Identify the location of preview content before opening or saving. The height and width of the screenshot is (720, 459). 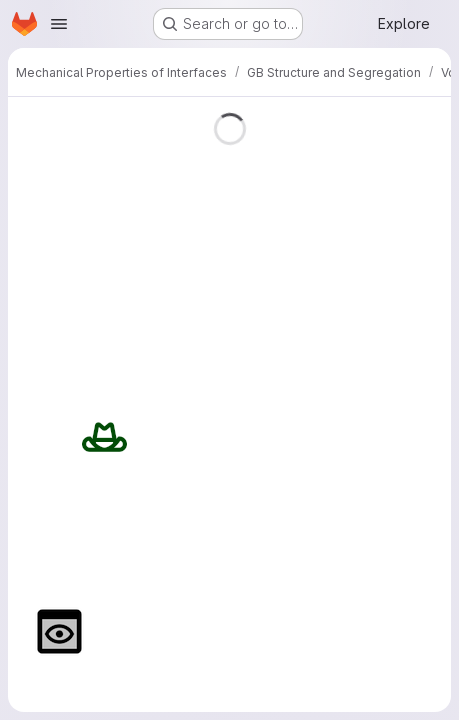
(59, 631).